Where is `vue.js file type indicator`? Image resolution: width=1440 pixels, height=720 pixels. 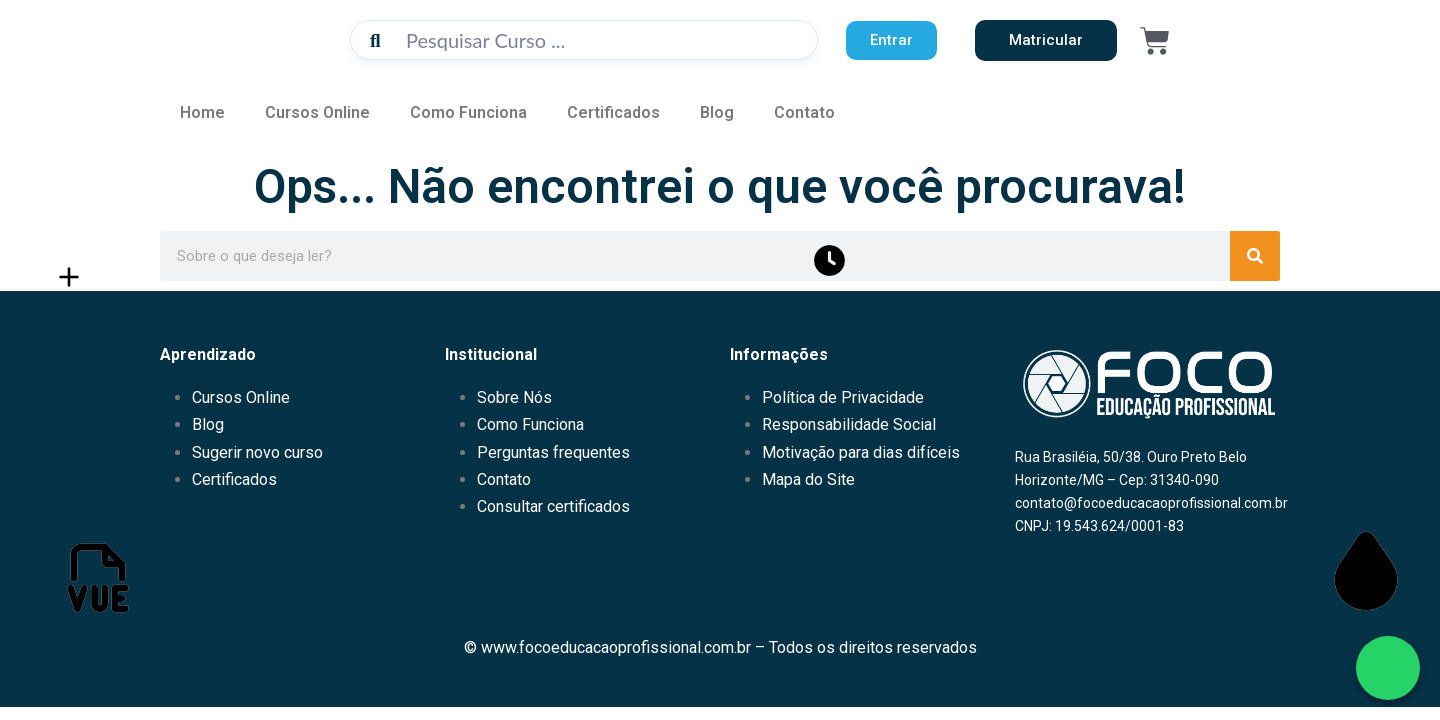 vue.js file type indicator is located at coordinates (98, 578).